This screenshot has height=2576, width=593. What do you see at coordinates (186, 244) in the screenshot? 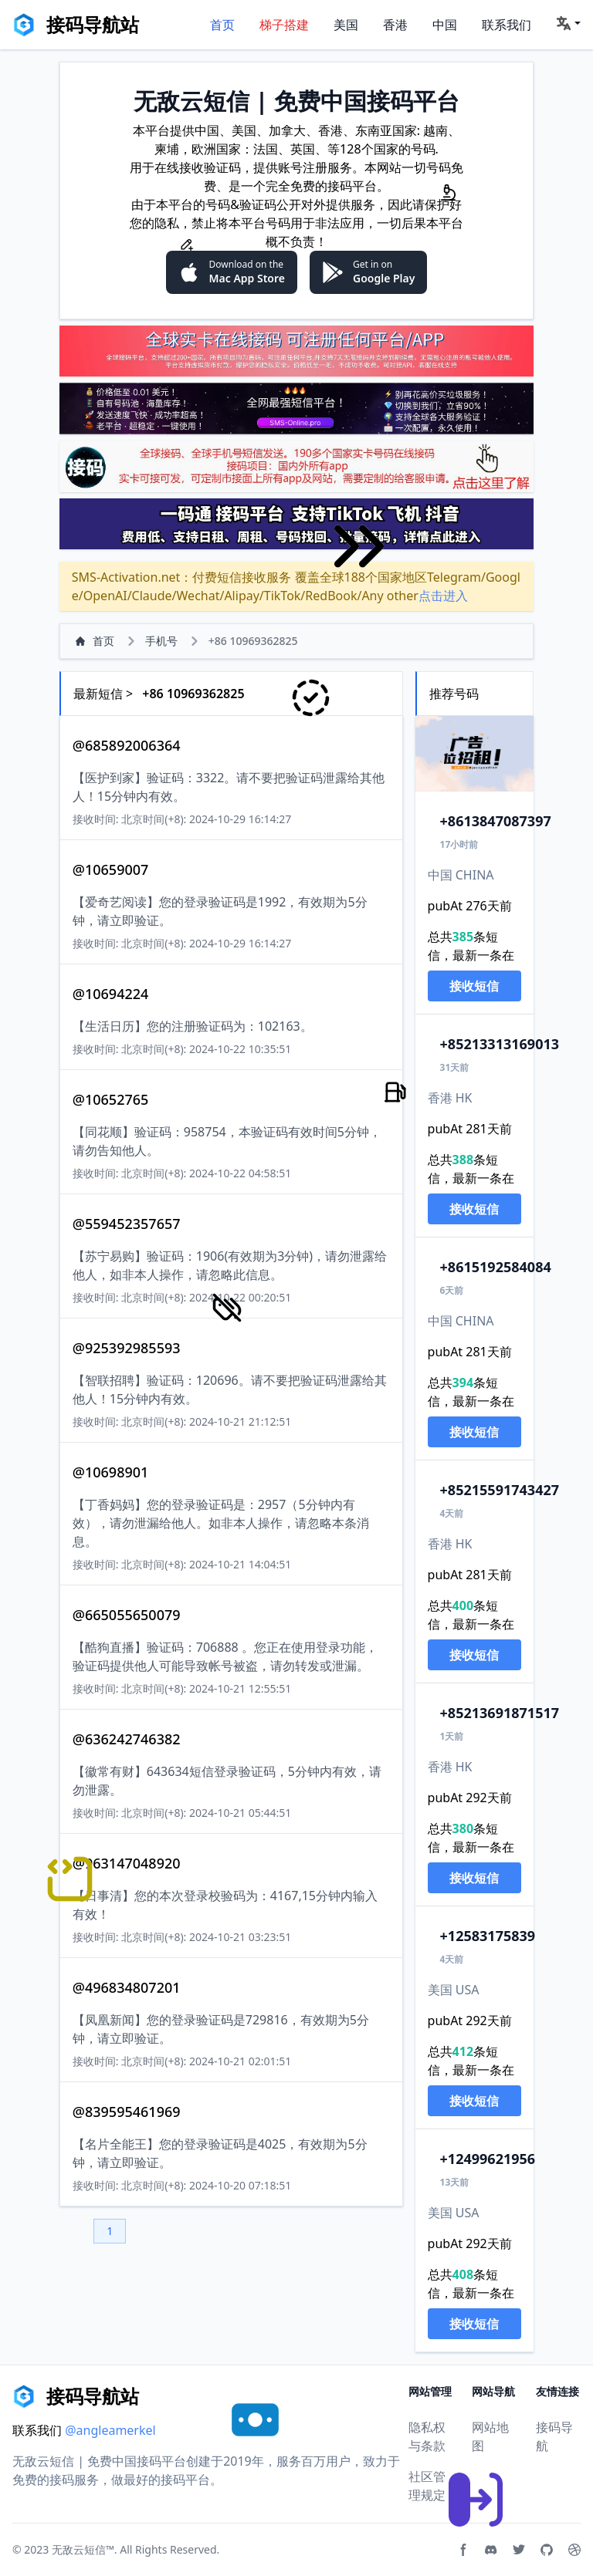
I see `create a new note or document` at bounding box center [186, 244].